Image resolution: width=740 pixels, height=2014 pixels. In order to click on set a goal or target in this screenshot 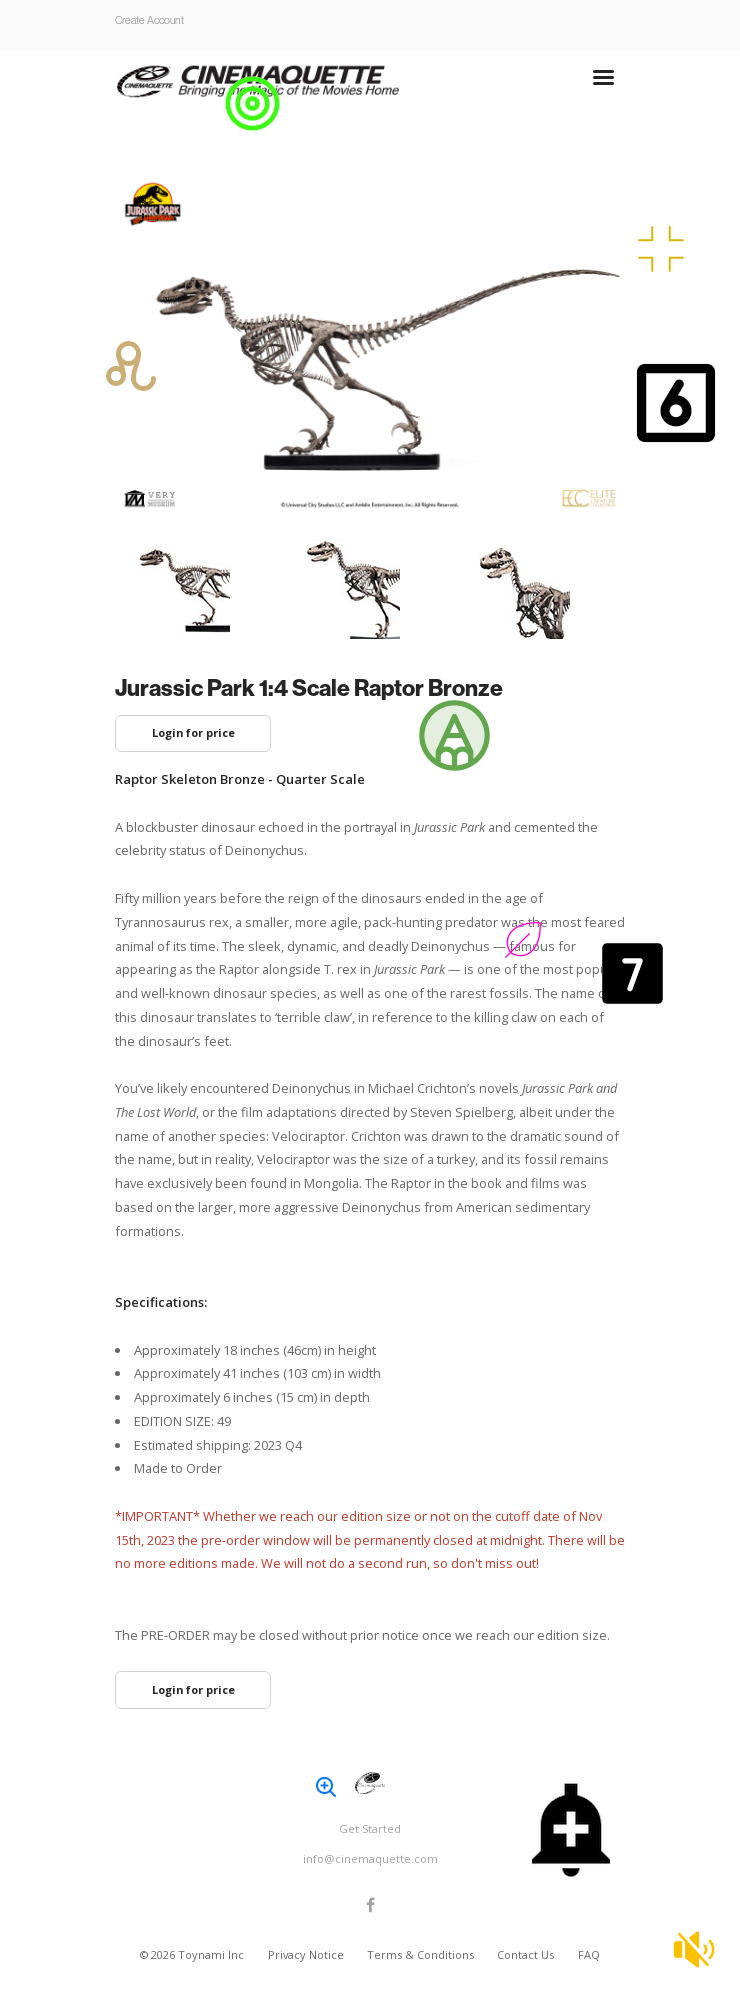, I will do `click(252, 103)`.